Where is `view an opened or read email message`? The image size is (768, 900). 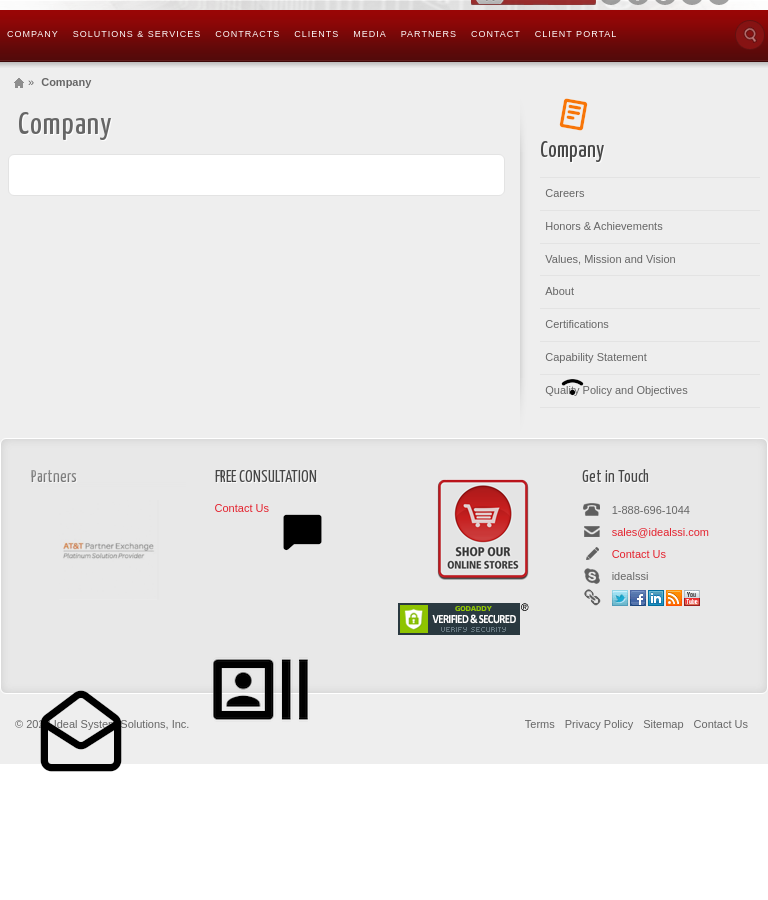
view an opened or read email message is located at coordinates (81, 731).